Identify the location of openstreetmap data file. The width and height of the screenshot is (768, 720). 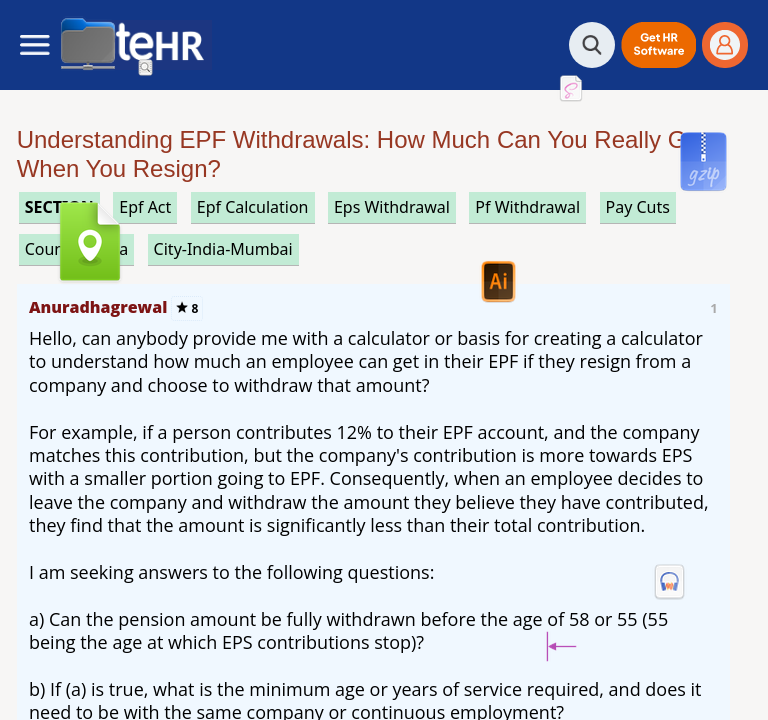
(90, 243).